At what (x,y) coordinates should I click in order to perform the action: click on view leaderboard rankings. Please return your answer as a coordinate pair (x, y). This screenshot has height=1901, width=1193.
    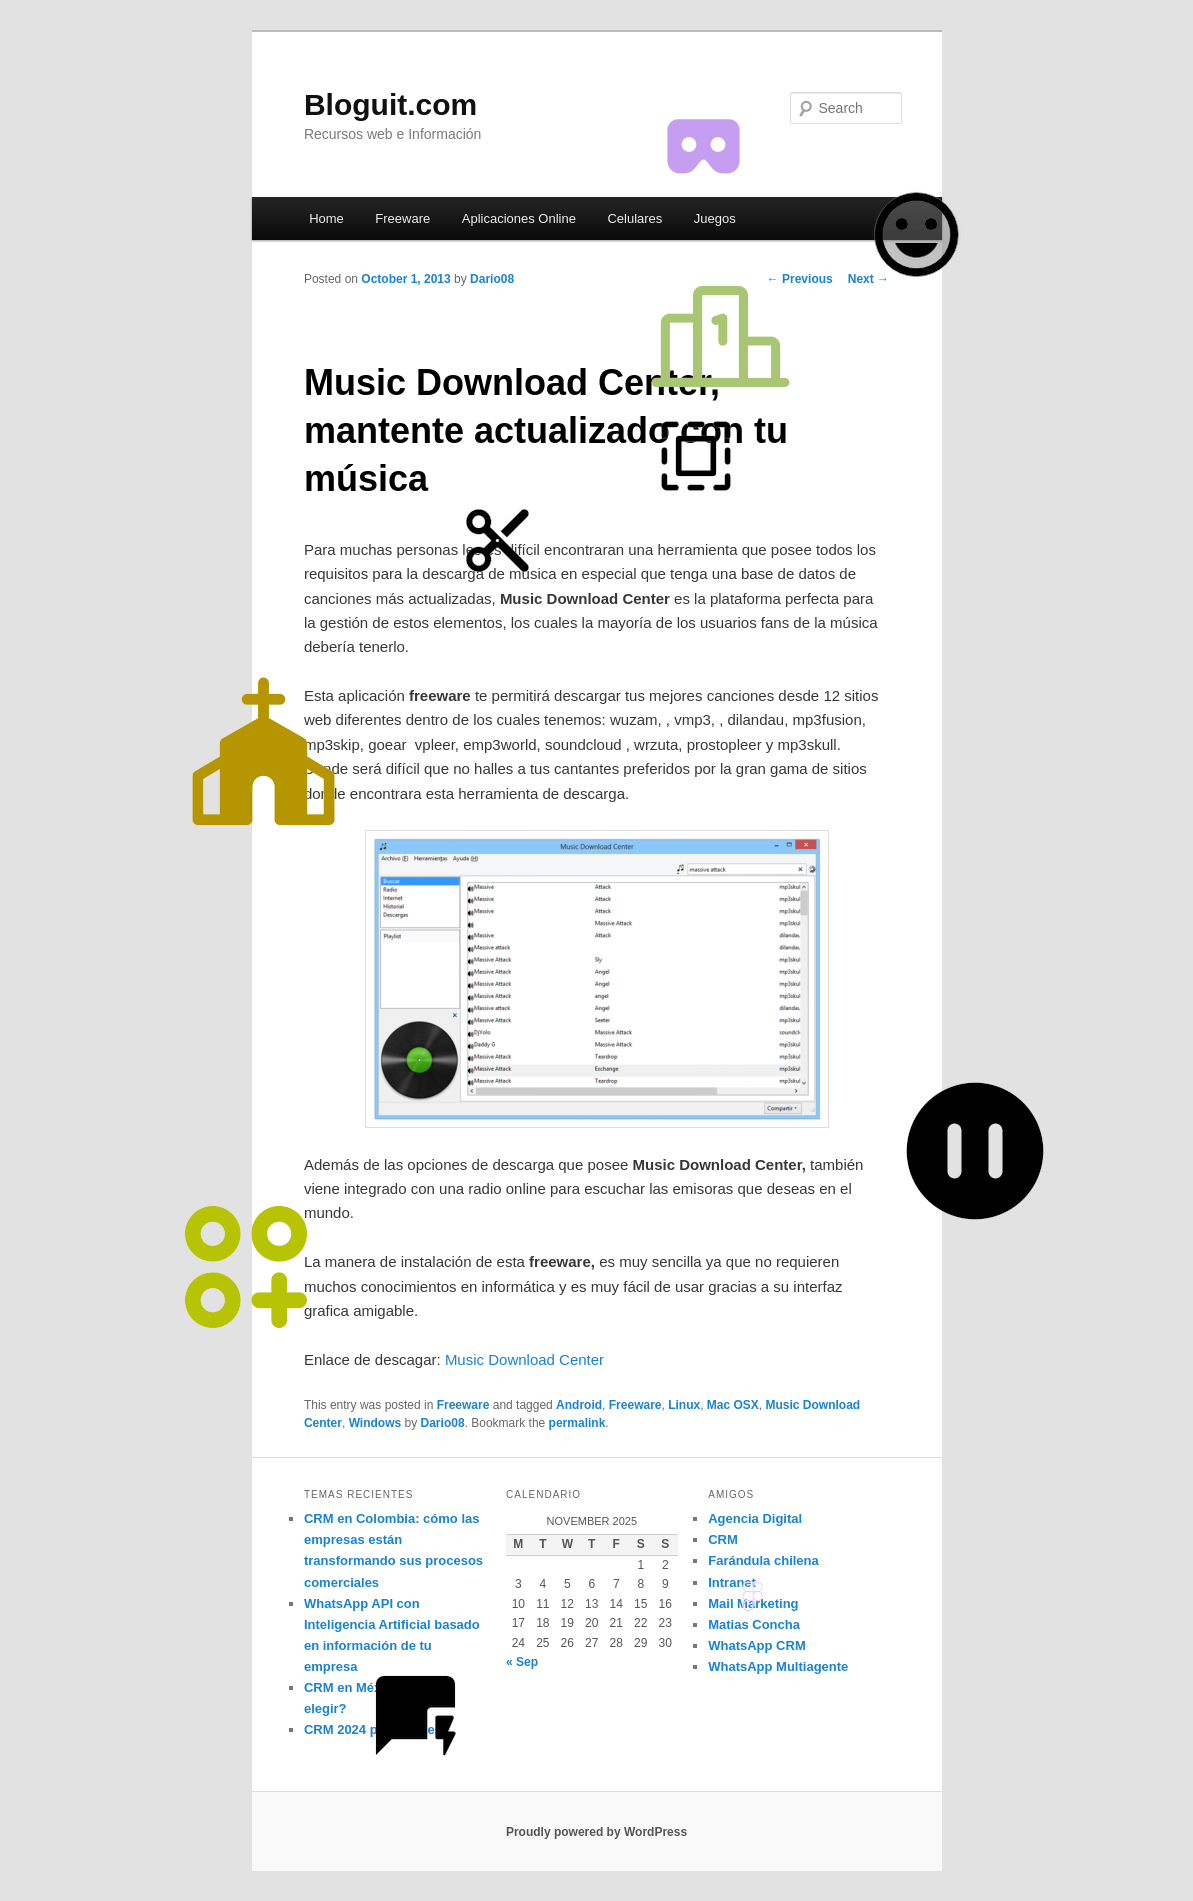
    Looking at the image, I should click on (720, 336).